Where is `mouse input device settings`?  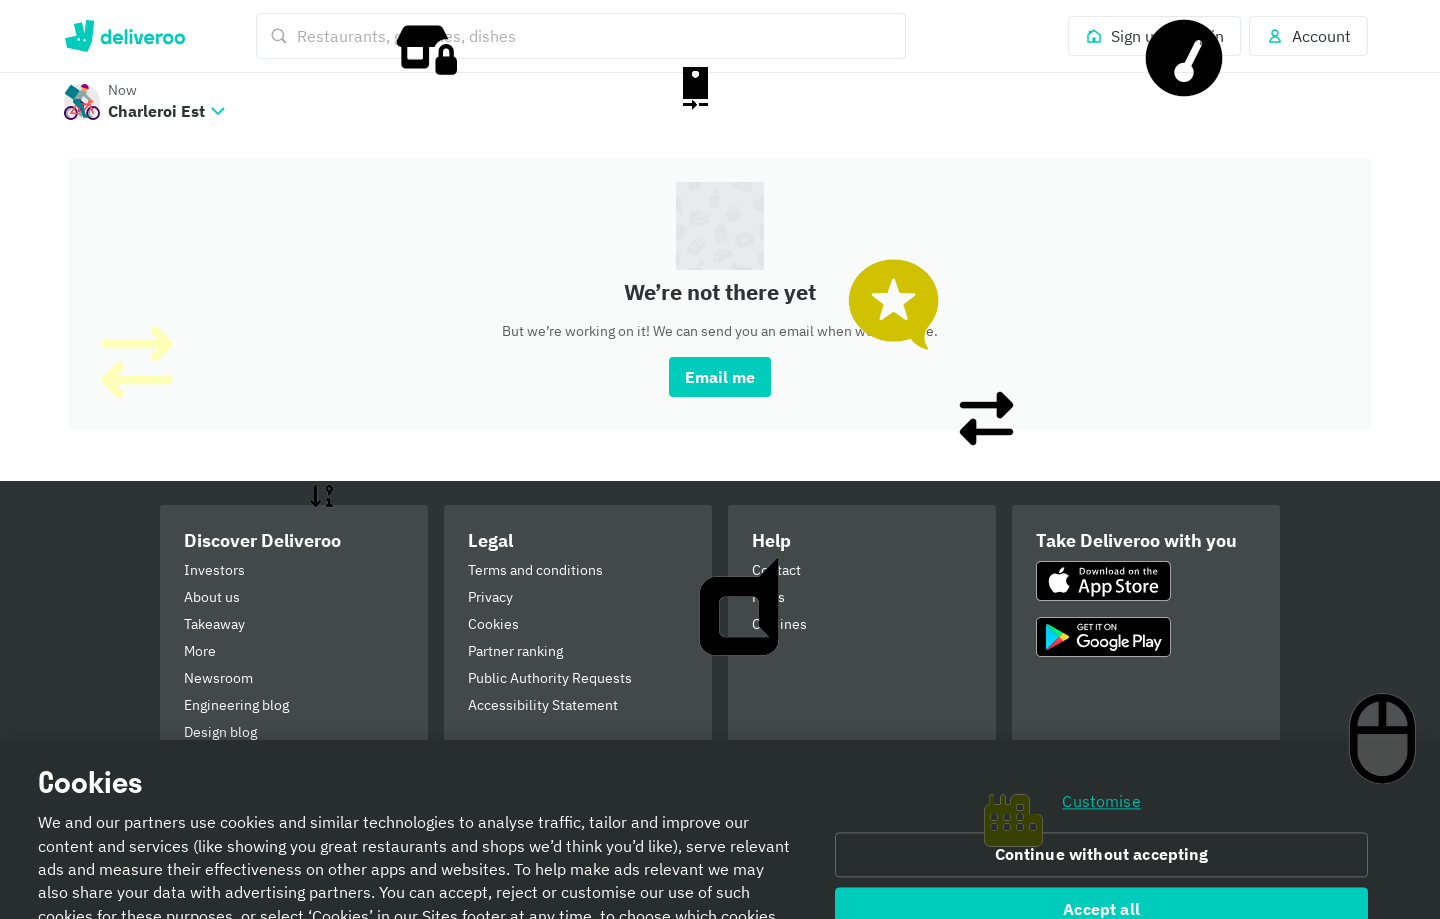 mouse input device settings is located at coordinates (1382, 738).